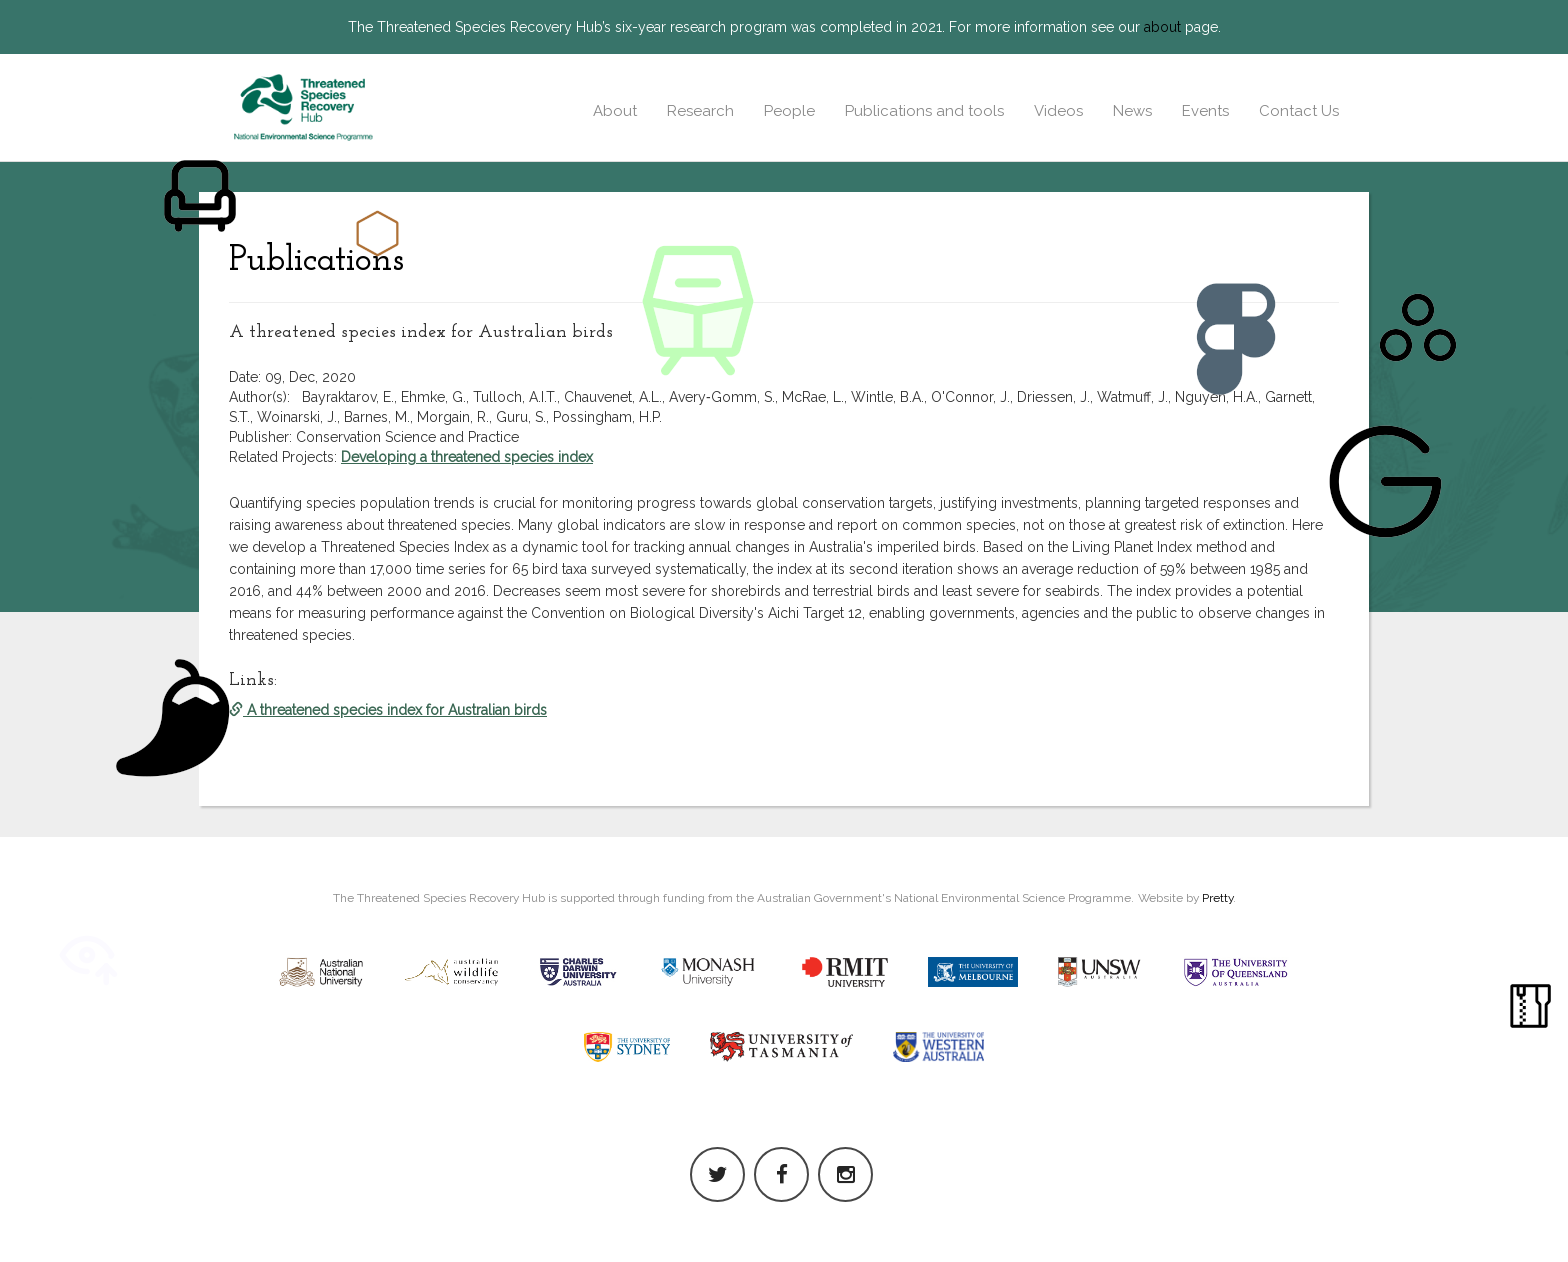  I want to click on indicates spicy or hot food option, so click(179, 722).